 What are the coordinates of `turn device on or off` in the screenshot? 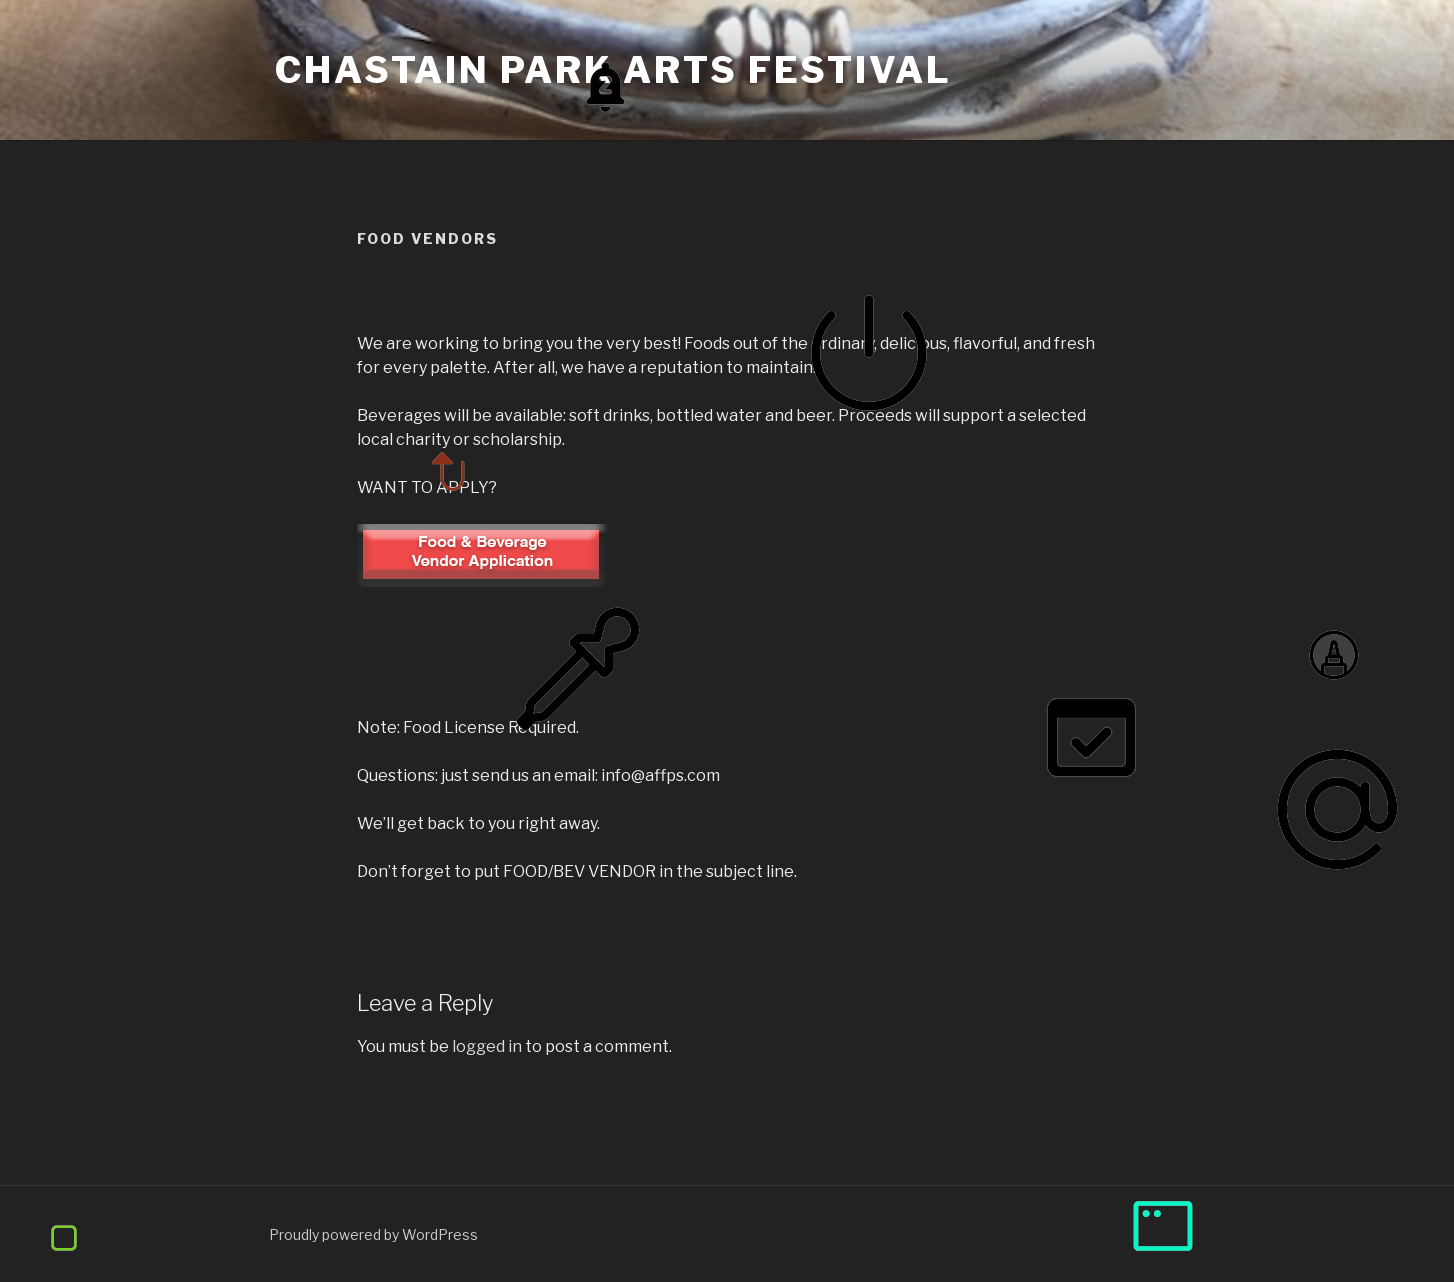 It's located at (869, 353).